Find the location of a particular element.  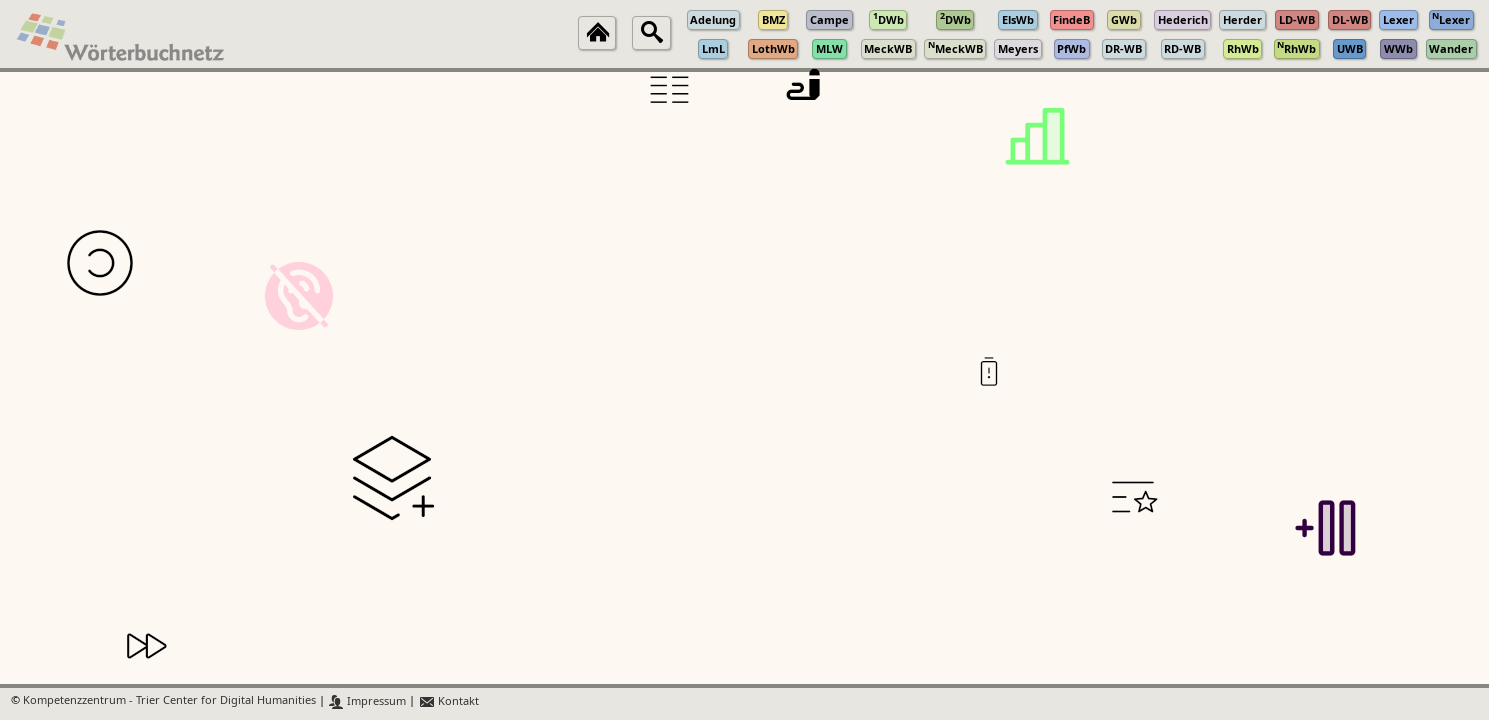

indicates low battery warning is located at coordinates (989, 372).